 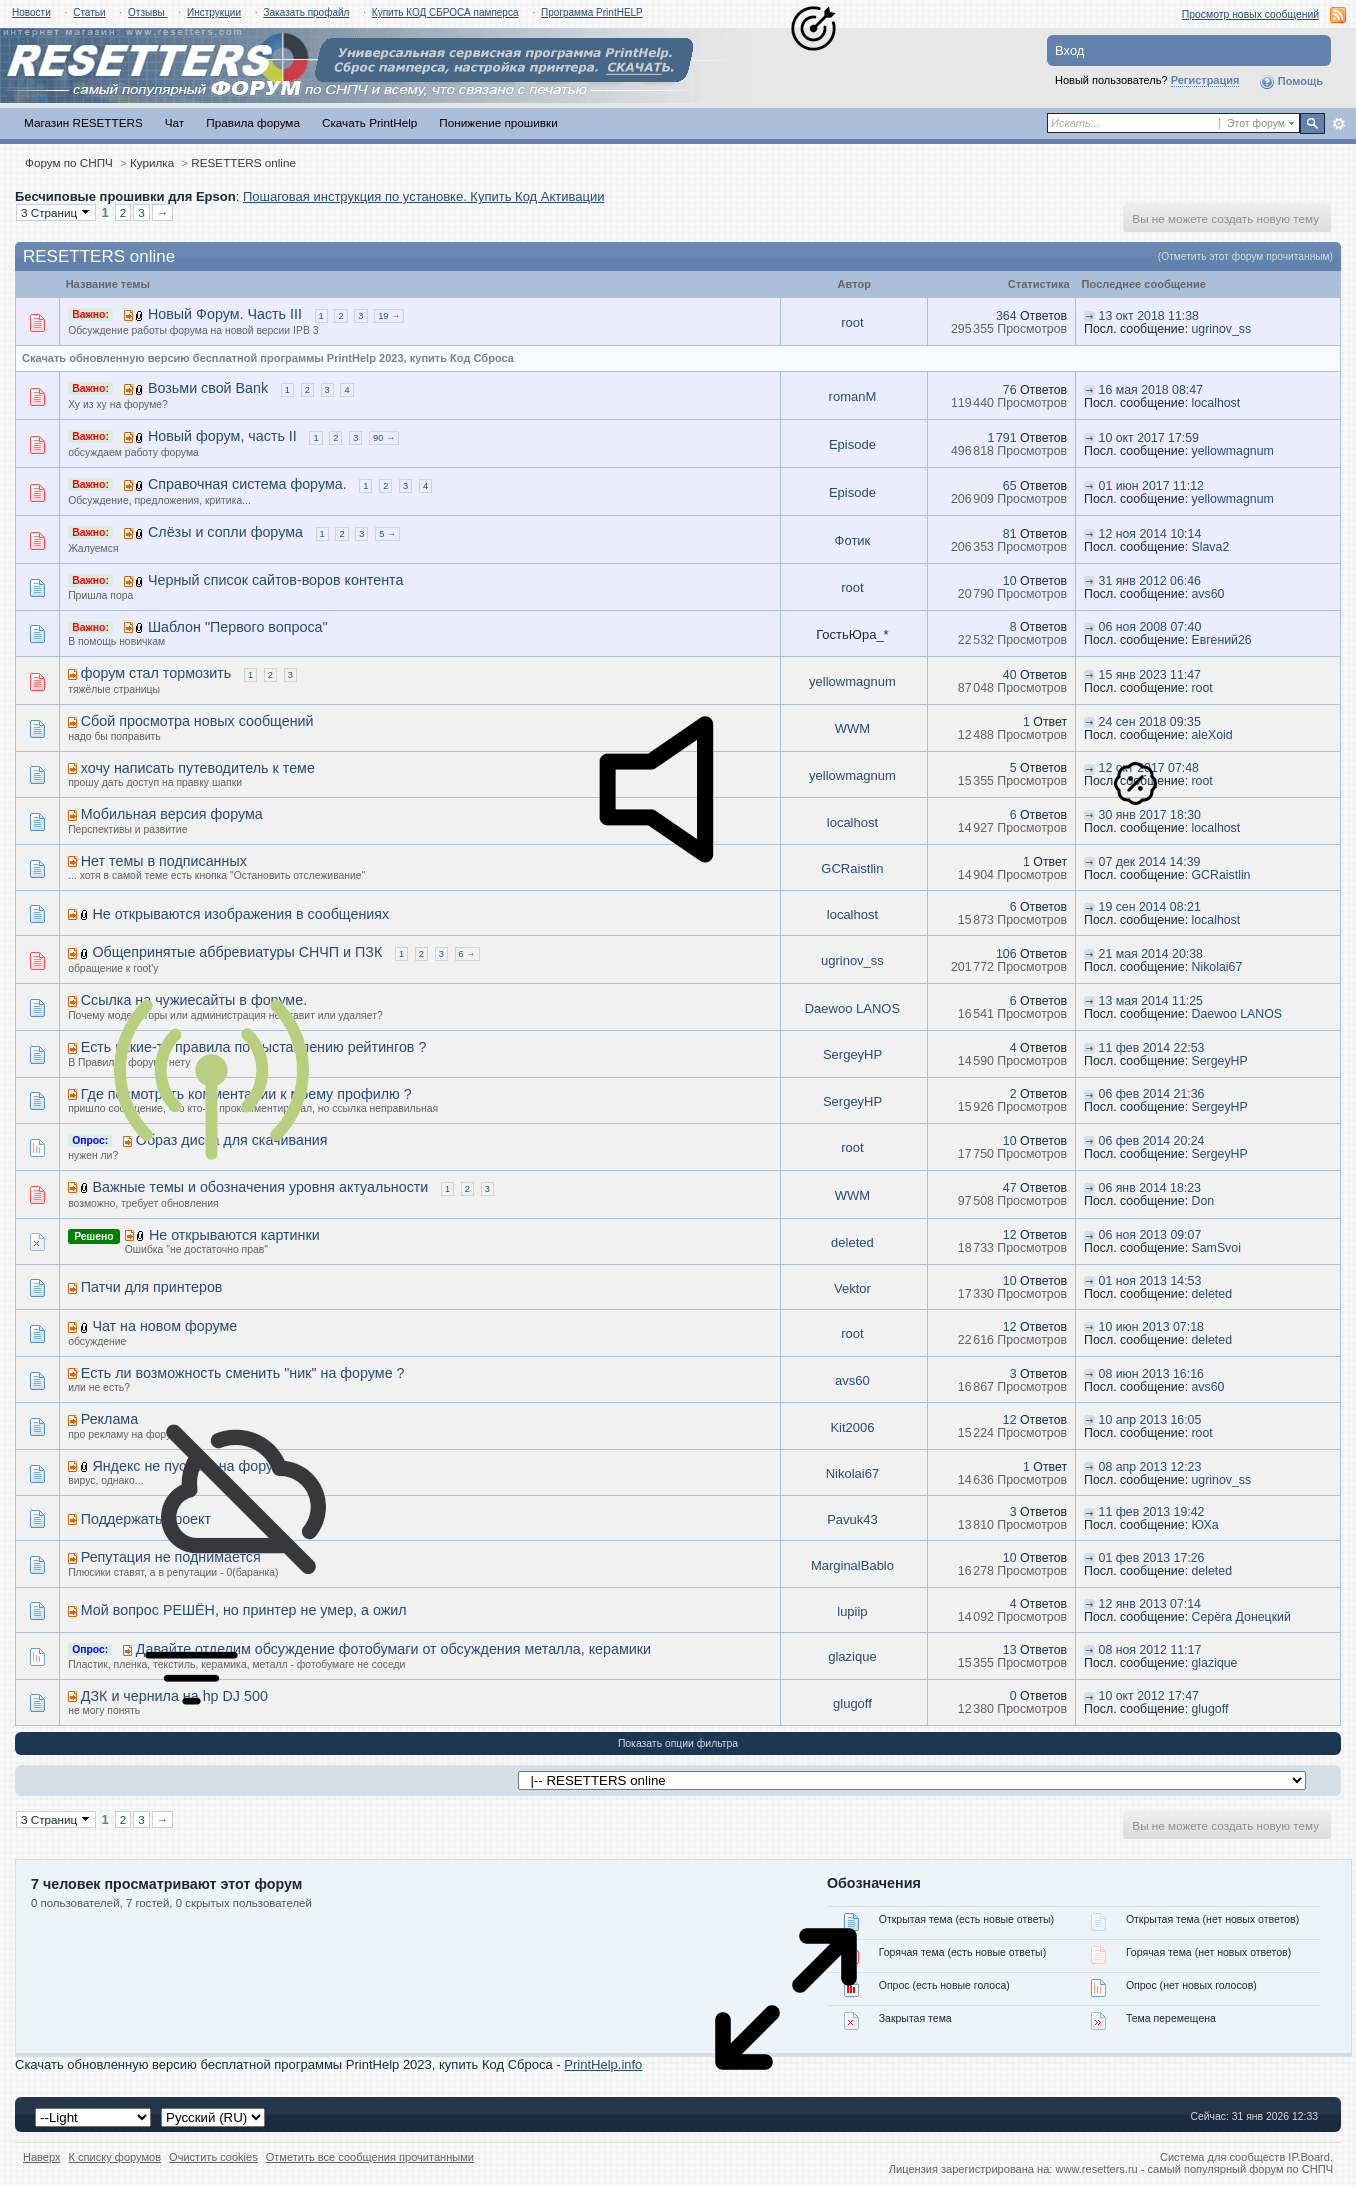 What do you see at coordinates (211, 1078) in the screenshot?
I see `start a live broadcast or stream` at bounding box center [211, 1078].